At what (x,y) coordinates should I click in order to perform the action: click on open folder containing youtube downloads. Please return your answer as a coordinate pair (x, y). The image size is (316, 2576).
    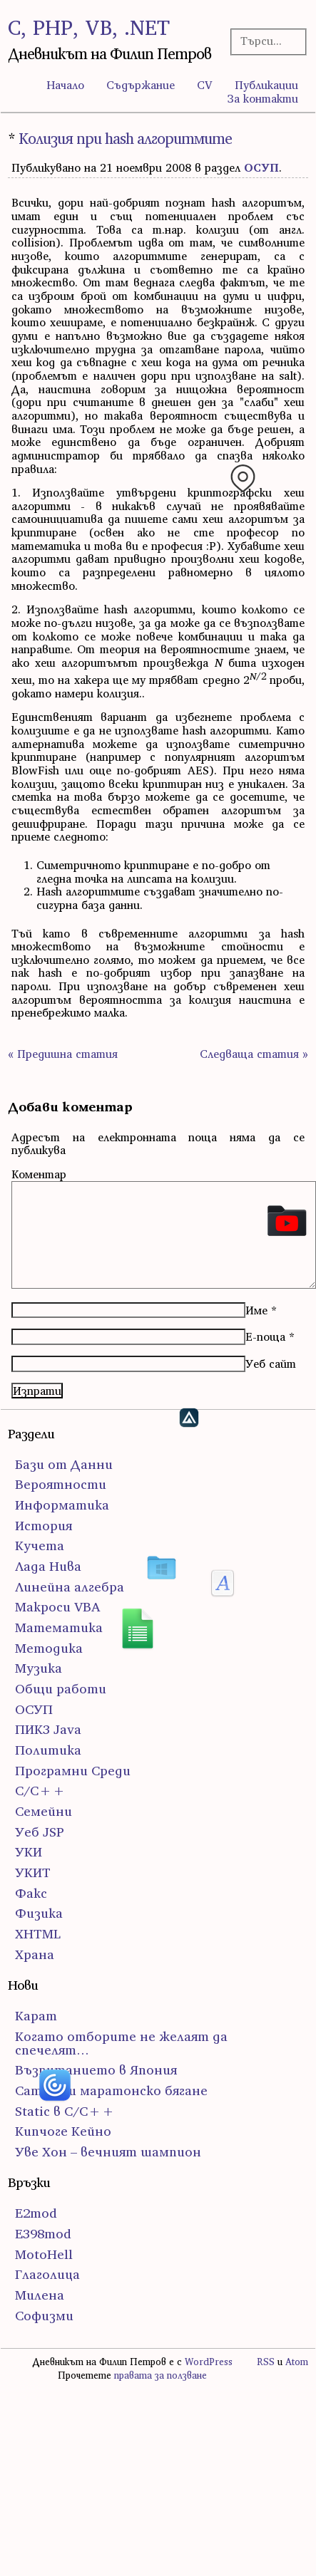
    Looking at the image, I should click on (287, 1222).